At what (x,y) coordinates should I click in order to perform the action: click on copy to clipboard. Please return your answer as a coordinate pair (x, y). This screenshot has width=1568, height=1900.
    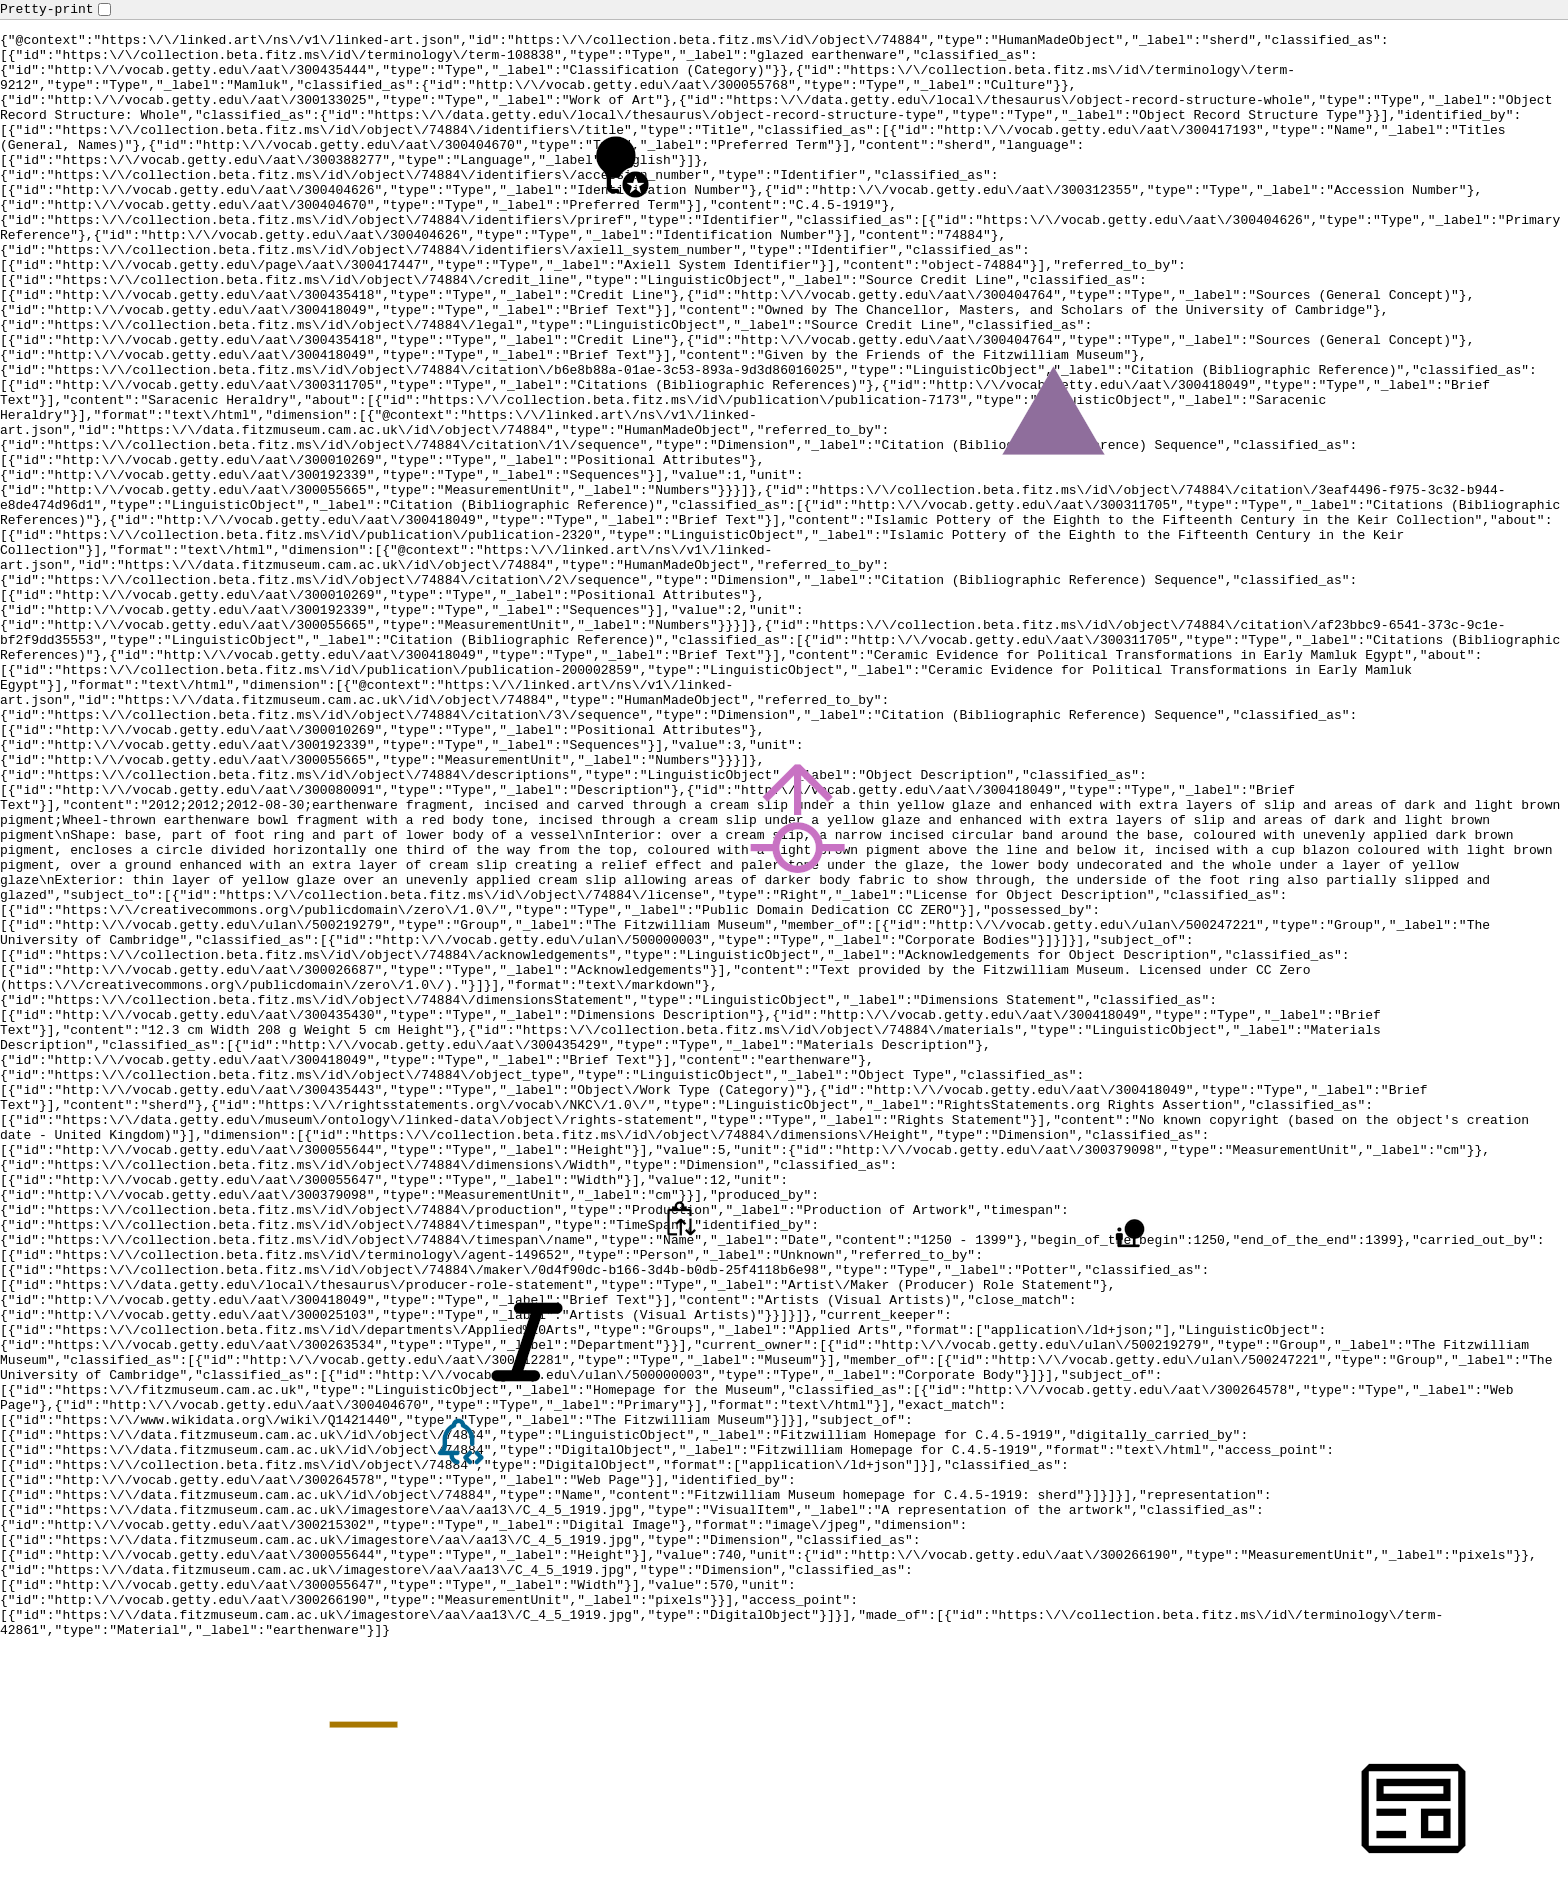
    Looking at the image, I should click on (679, 1218).